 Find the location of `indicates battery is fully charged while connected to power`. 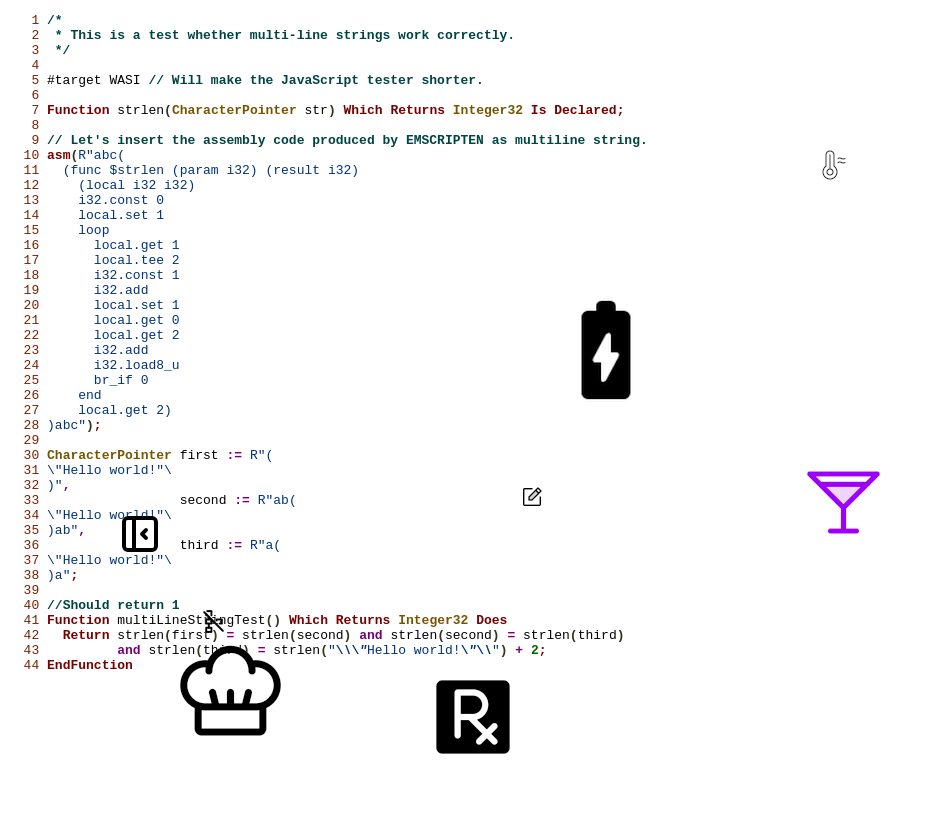

indicates battery is fully charged while connected to power is located at coordinates (606, 350).